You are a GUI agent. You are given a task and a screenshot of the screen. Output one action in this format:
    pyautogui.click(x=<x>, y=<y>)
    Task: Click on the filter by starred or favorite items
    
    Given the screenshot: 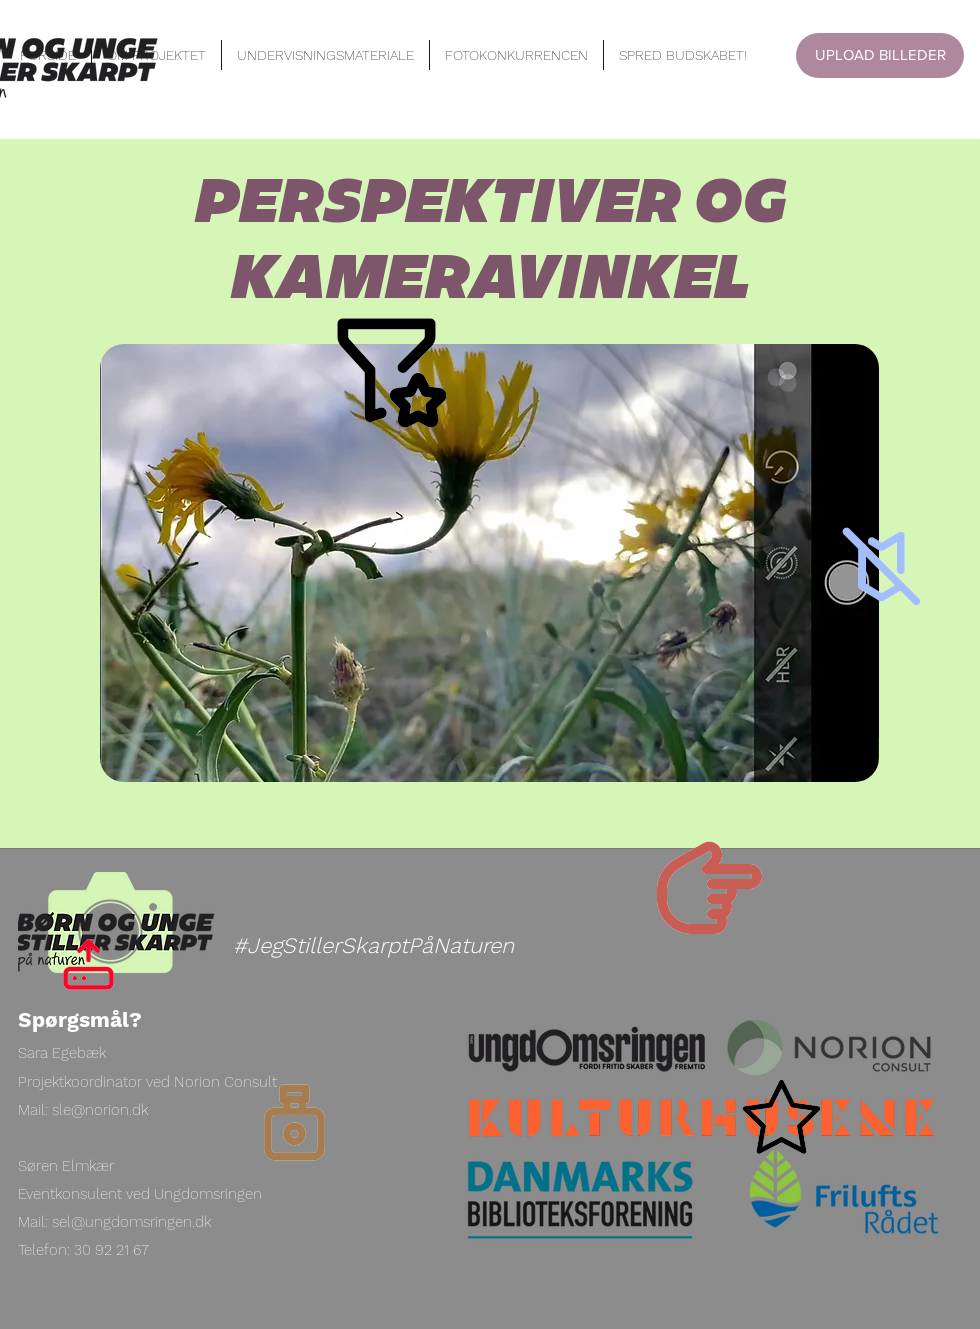 What is the action you would take?
    pyautogui.click(x=386, y=367)
    